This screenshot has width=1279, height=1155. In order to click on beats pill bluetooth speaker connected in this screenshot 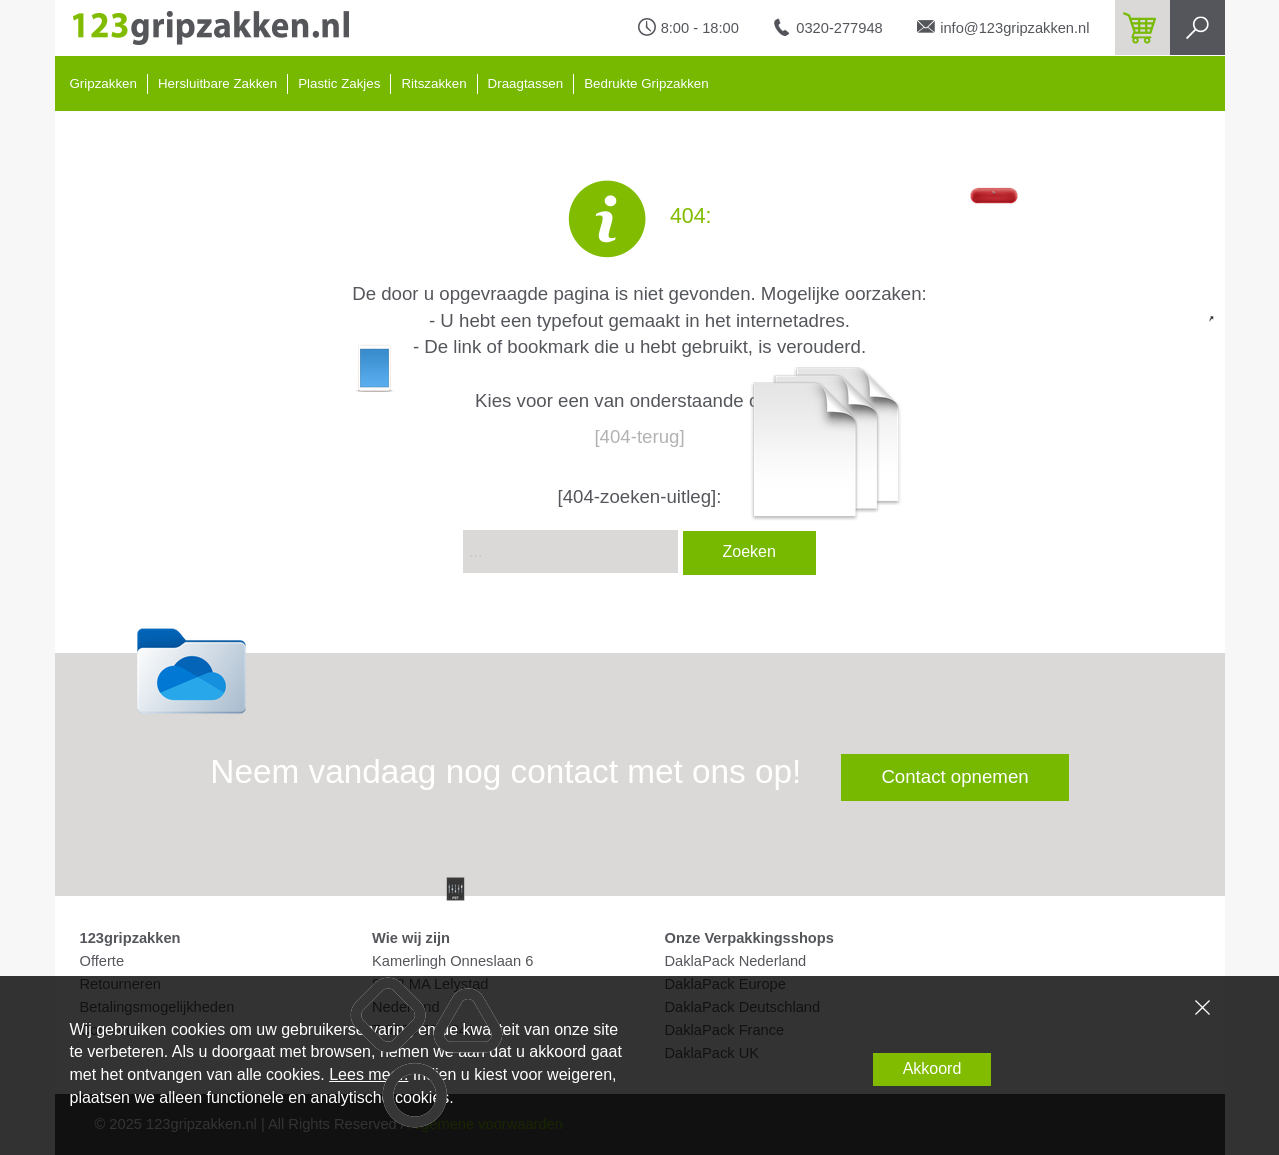, I will do `click(994, 196)`.